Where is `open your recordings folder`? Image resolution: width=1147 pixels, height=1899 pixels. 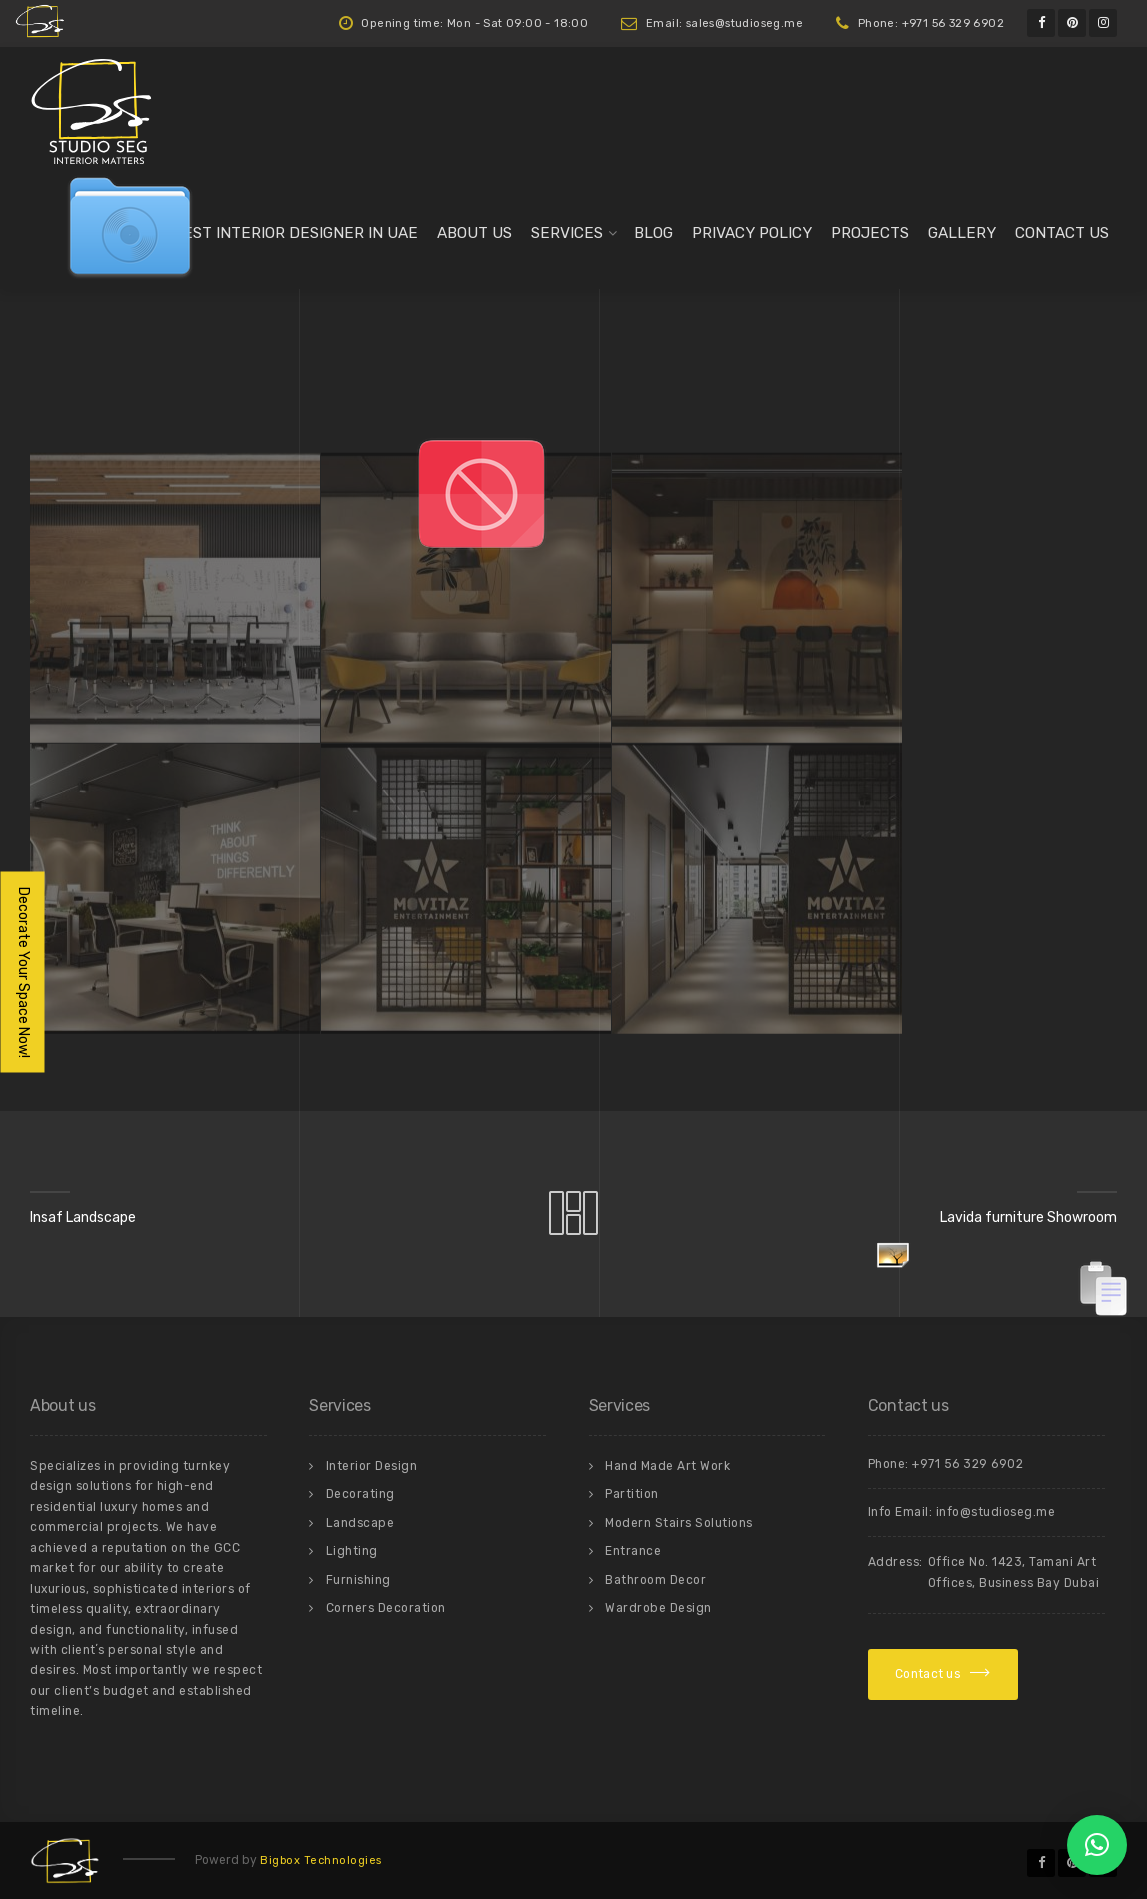 open your recordings folder is located at coordinates (130, 226).